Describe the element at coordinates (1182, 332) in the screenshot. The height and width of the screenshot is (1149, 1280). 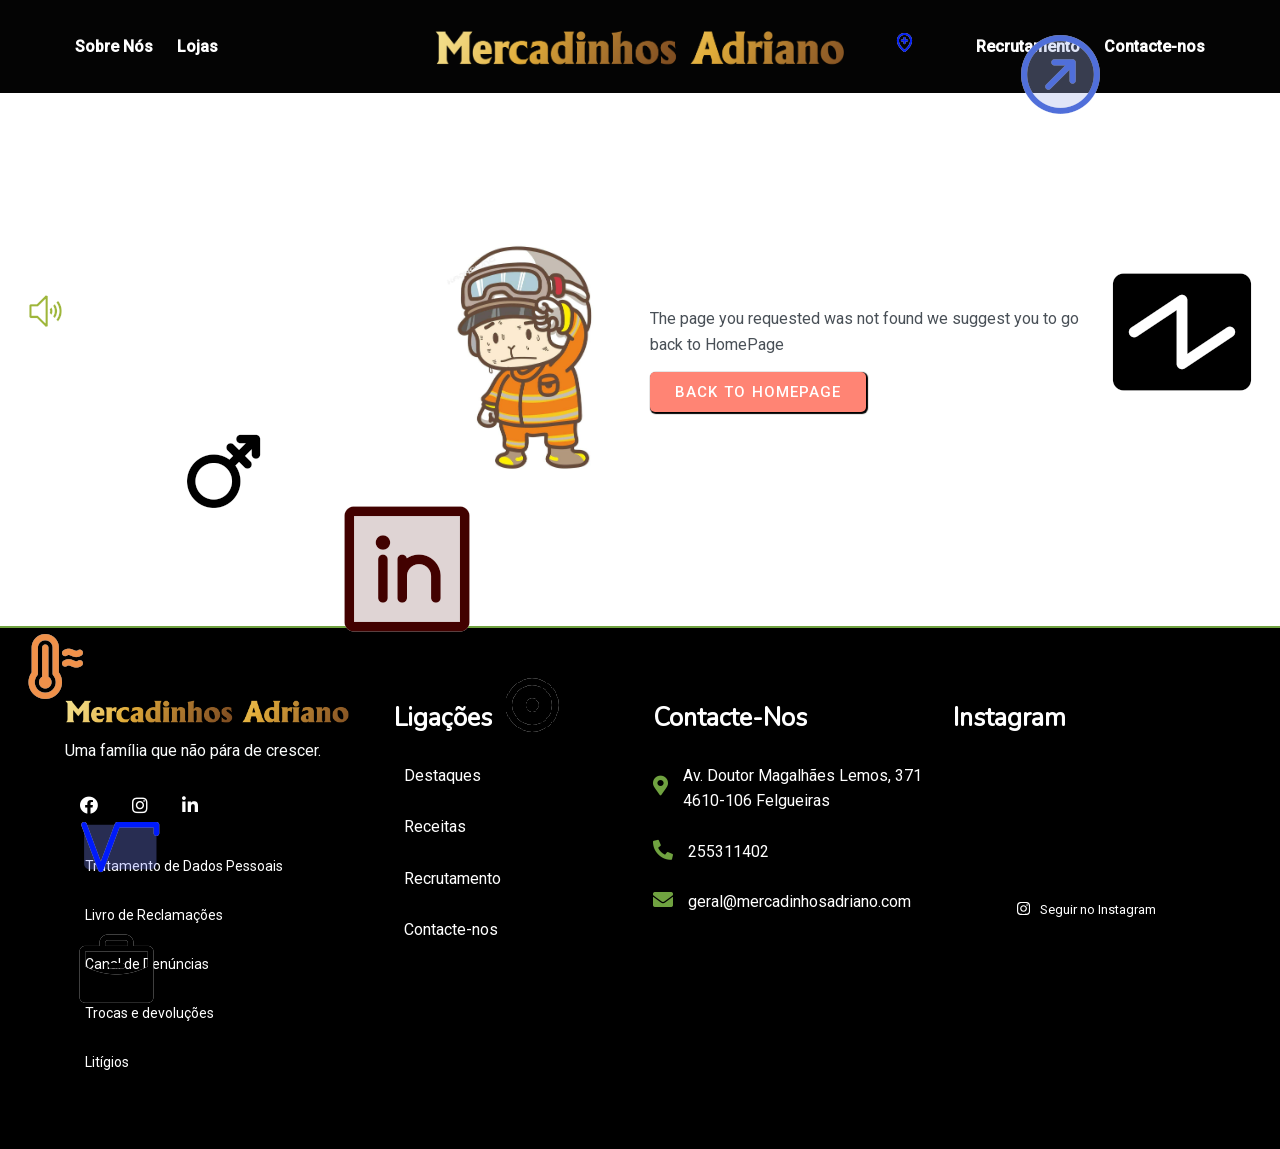
I see `select sawtooth waveform in audio synthesizer` at that location.